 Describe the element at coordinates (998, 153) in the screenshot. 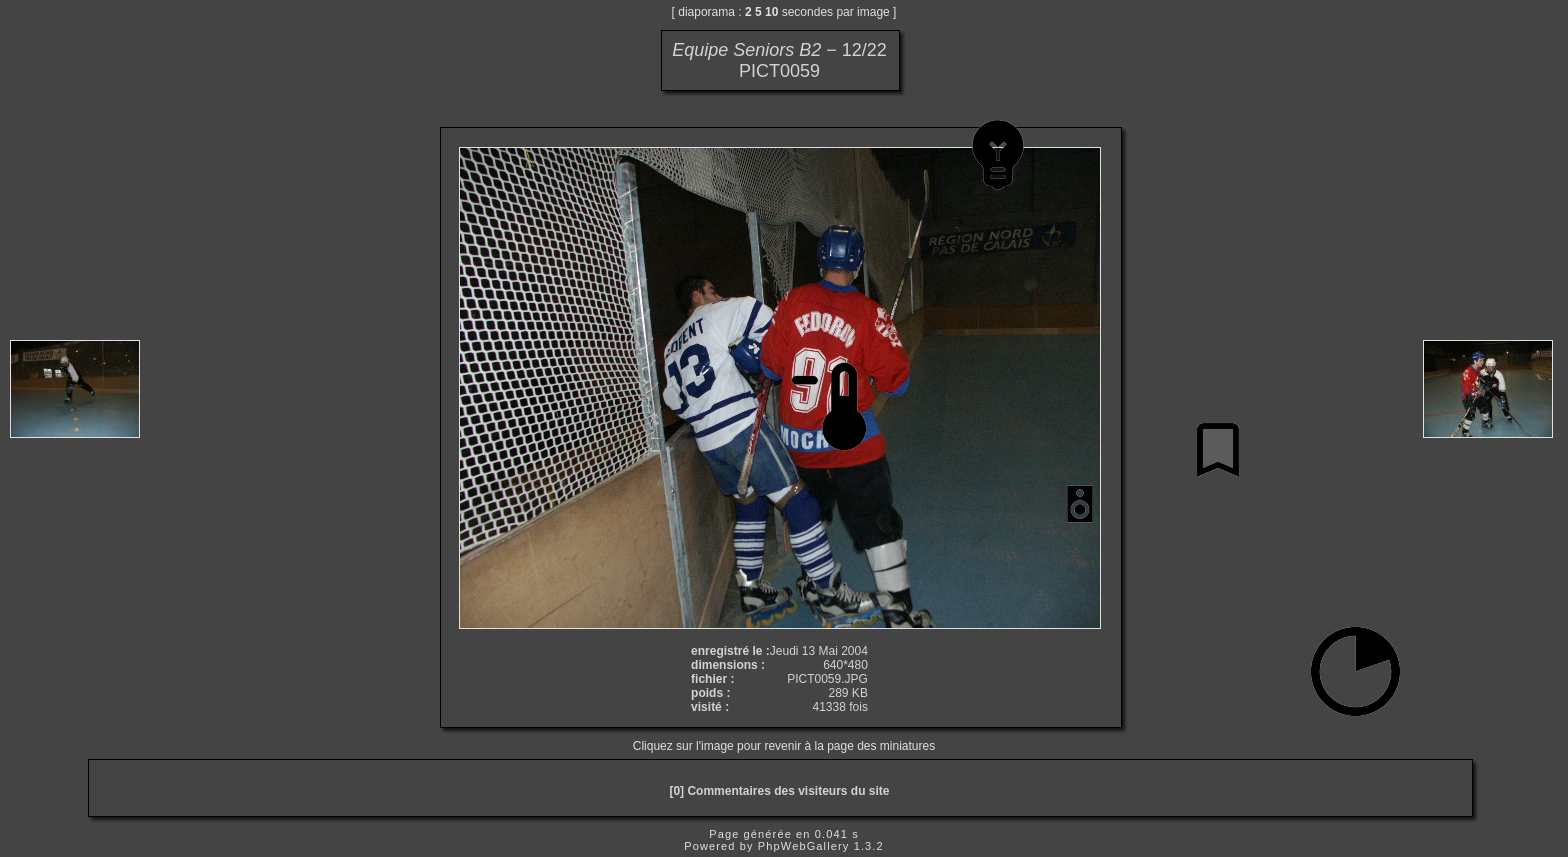

I see `access tips or ideas` at that location.